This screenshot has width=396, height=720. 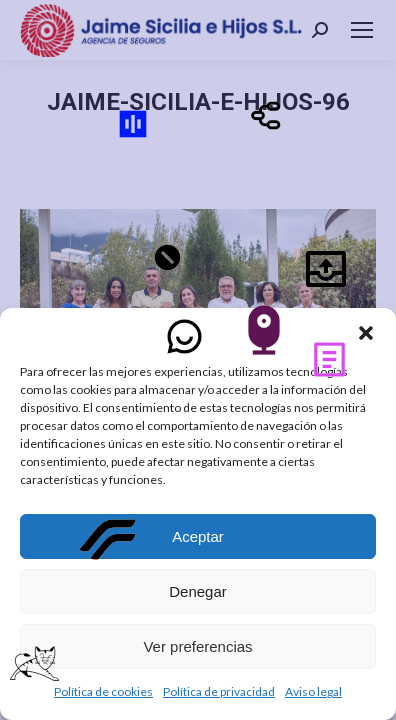 I want to click on create or view a mind map, so click(x=266, y=115).